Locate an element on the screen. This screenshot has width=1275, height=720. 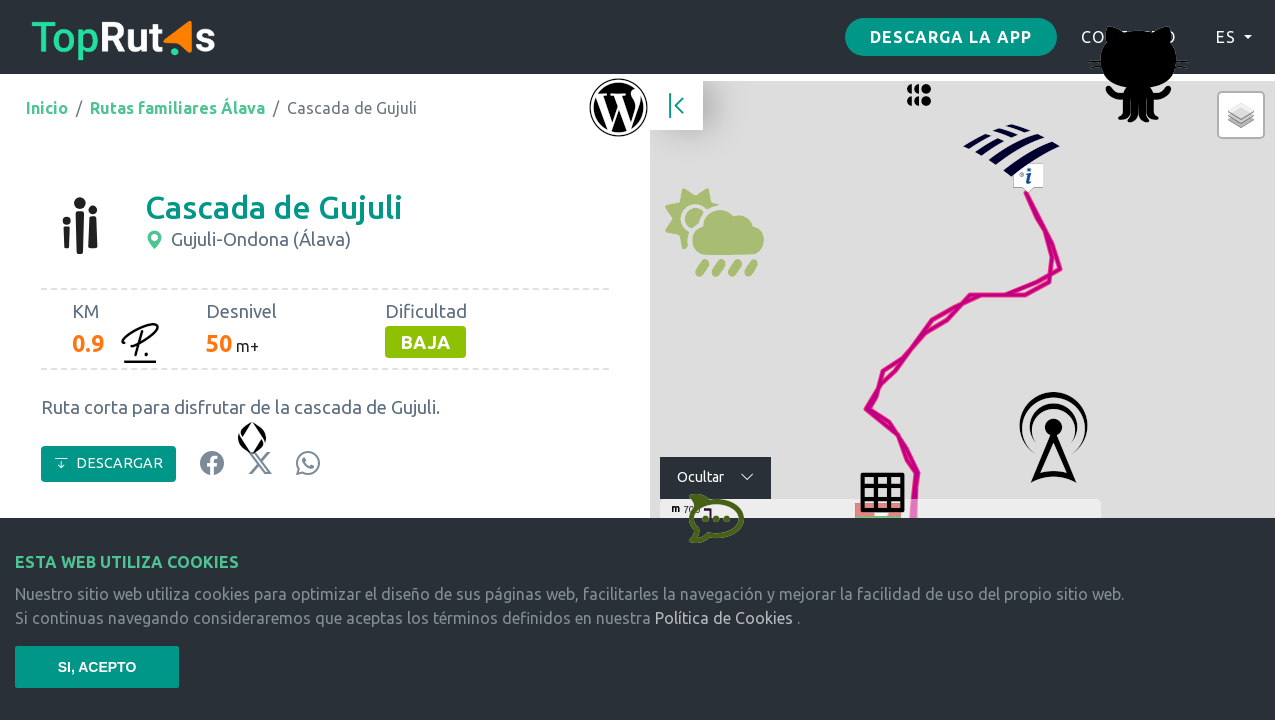
statuspal brand logo is located at coordinates (1053, 437).